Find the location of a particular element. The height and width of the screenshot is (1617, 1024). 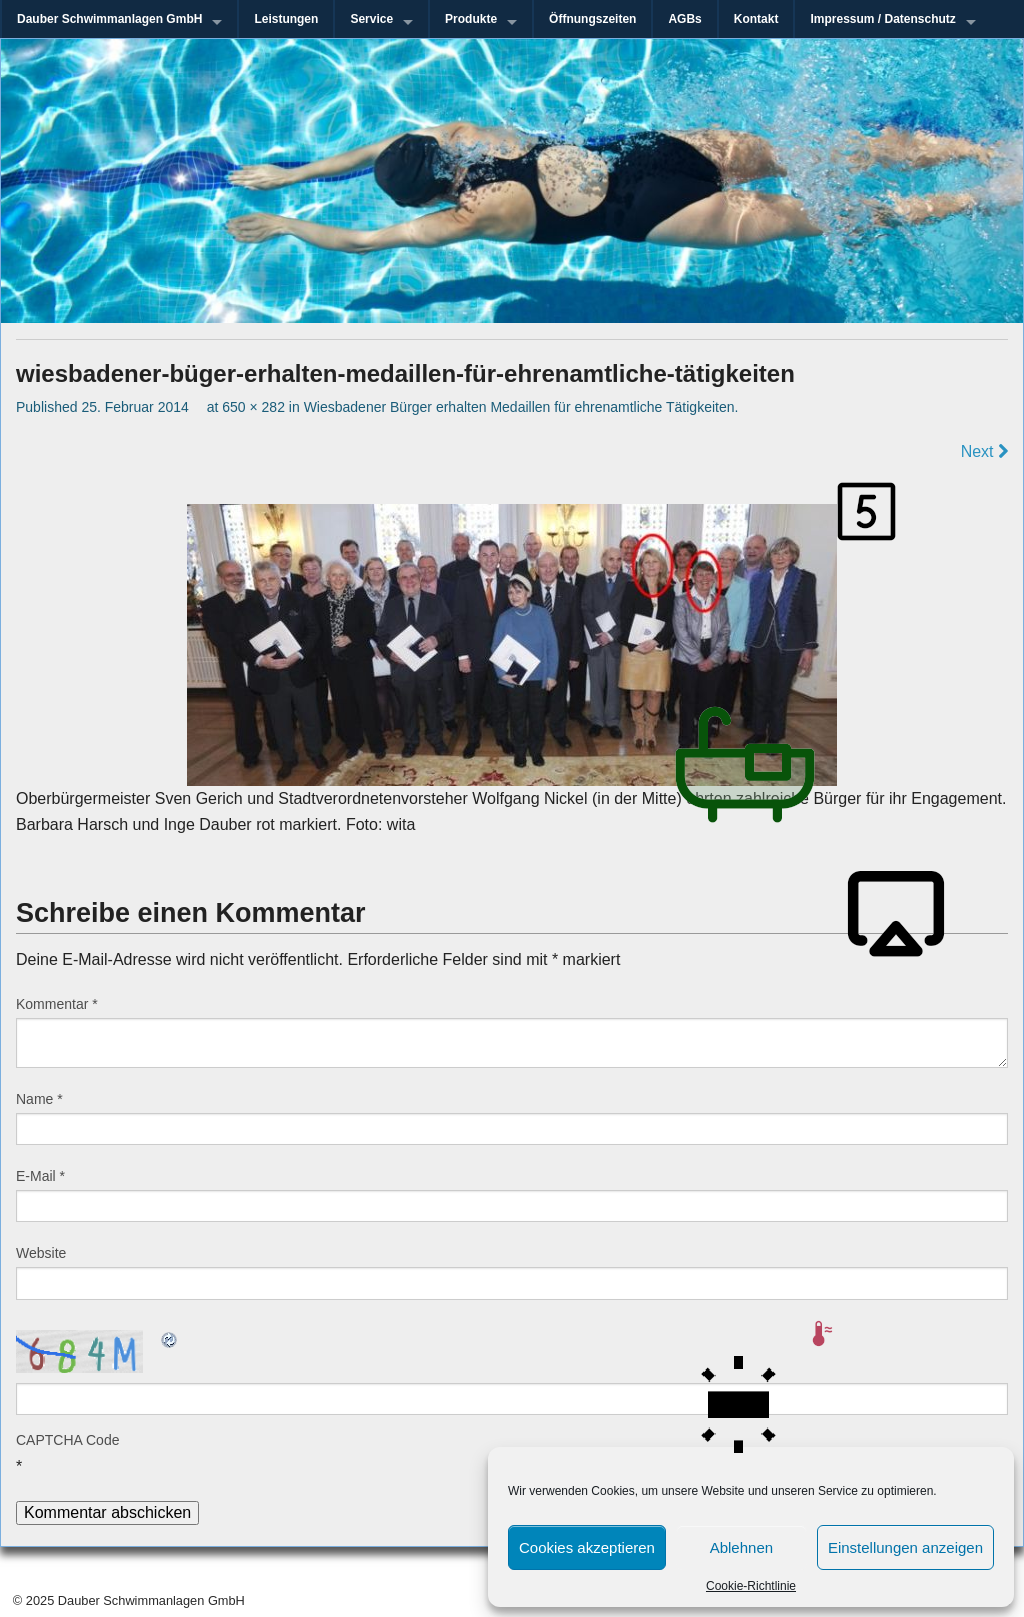

indicates high temperature or heat warning is located at coordinates (819, 1333).